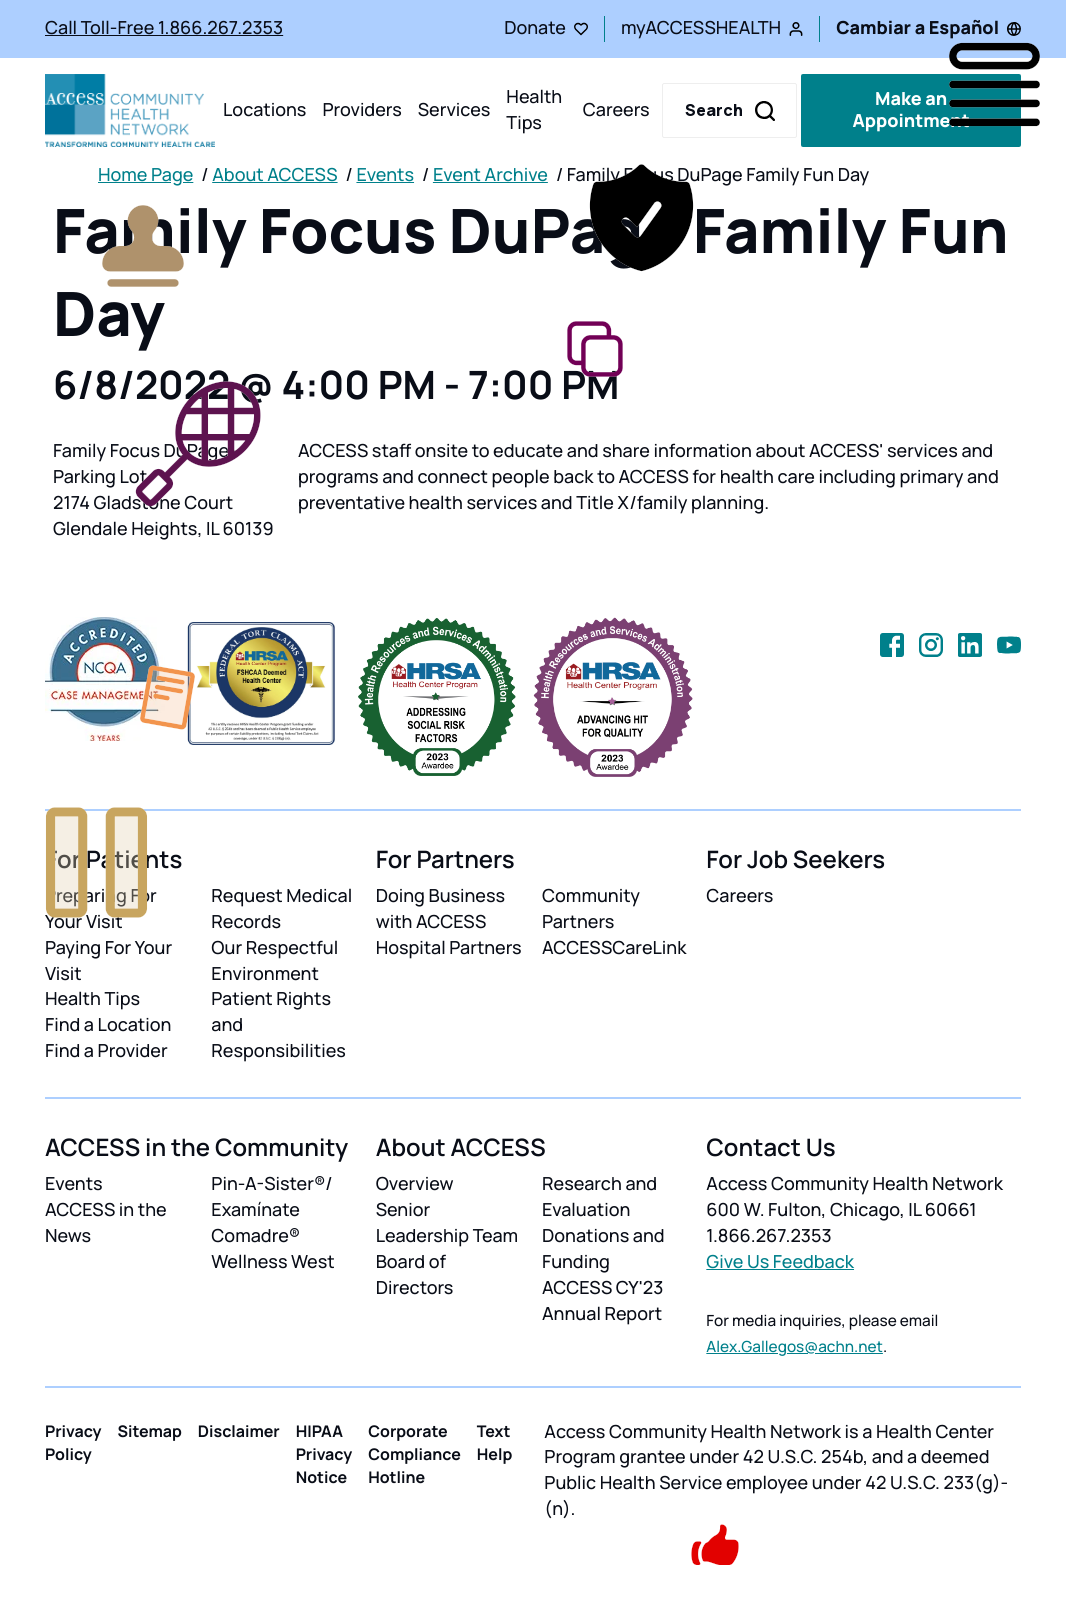  I want to click on like or upvote content, so click(715, 1547).